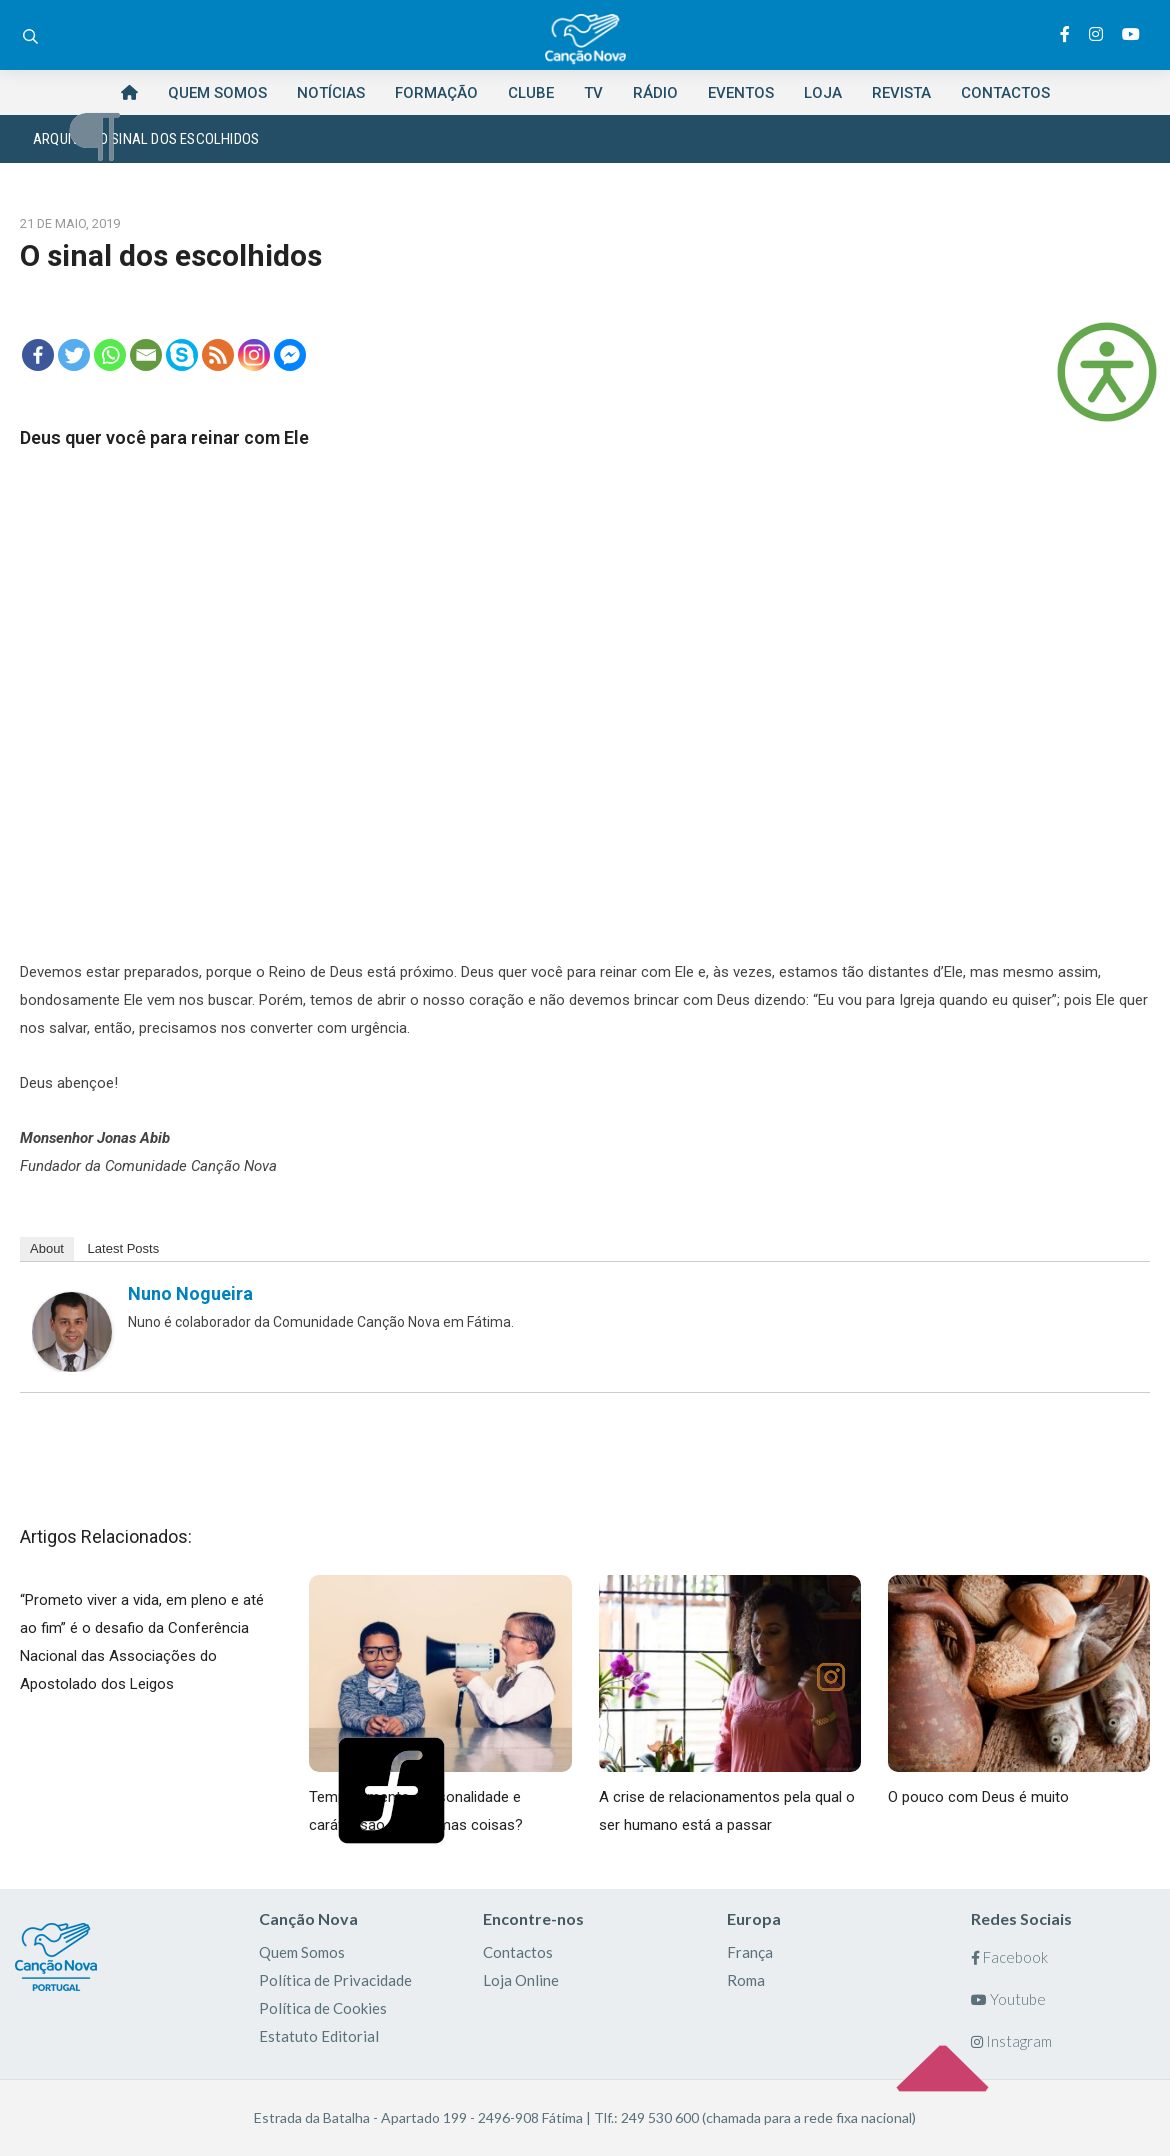  Describe the element at coordinates (96, 137) in the screenshot. I see `toggle paragraph formatting` at that location.